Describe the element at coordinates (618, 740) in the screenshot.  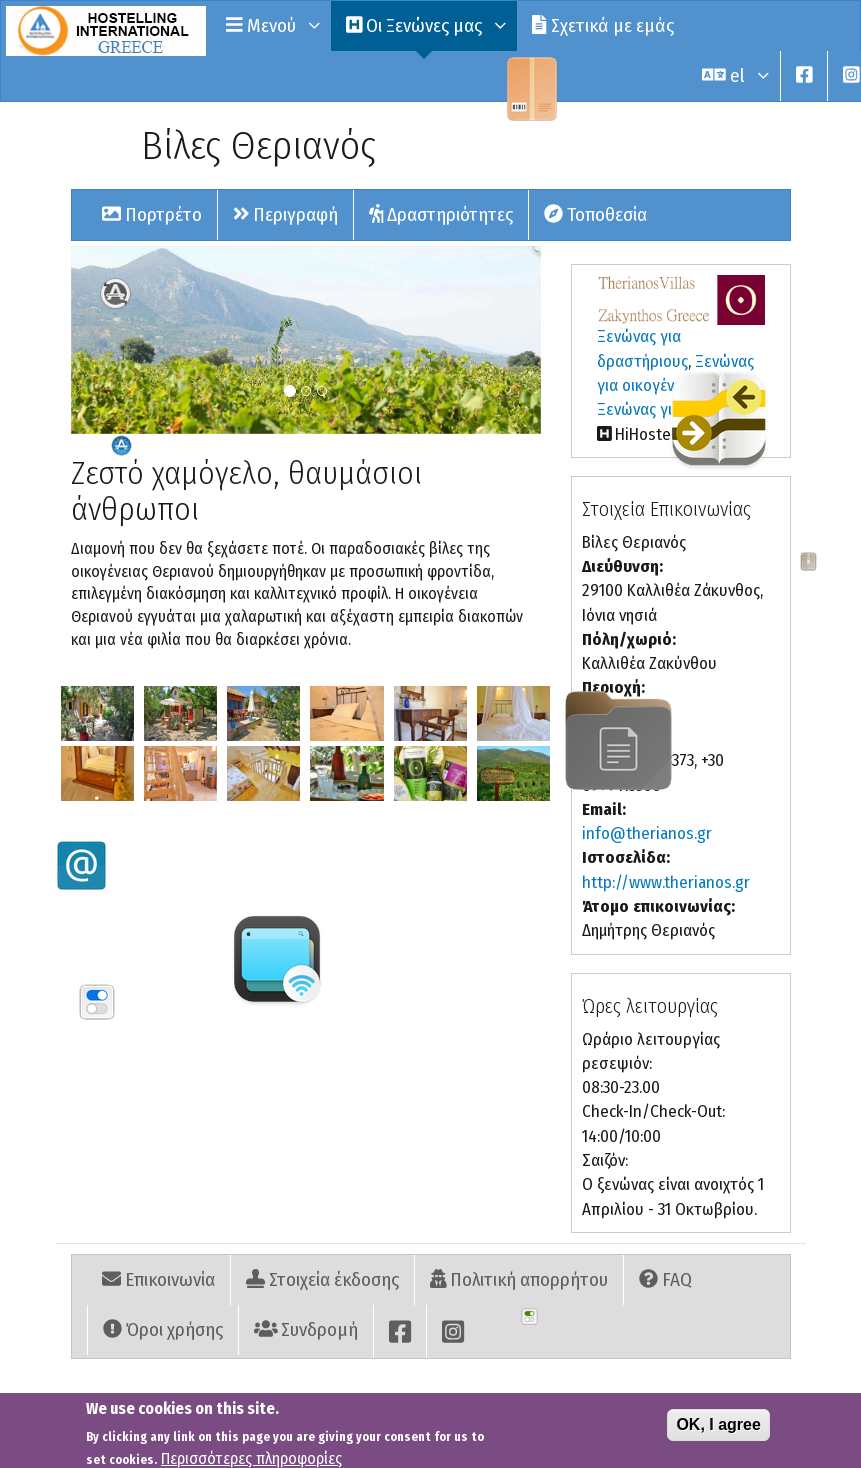
I see `open your documents folder` at that location.